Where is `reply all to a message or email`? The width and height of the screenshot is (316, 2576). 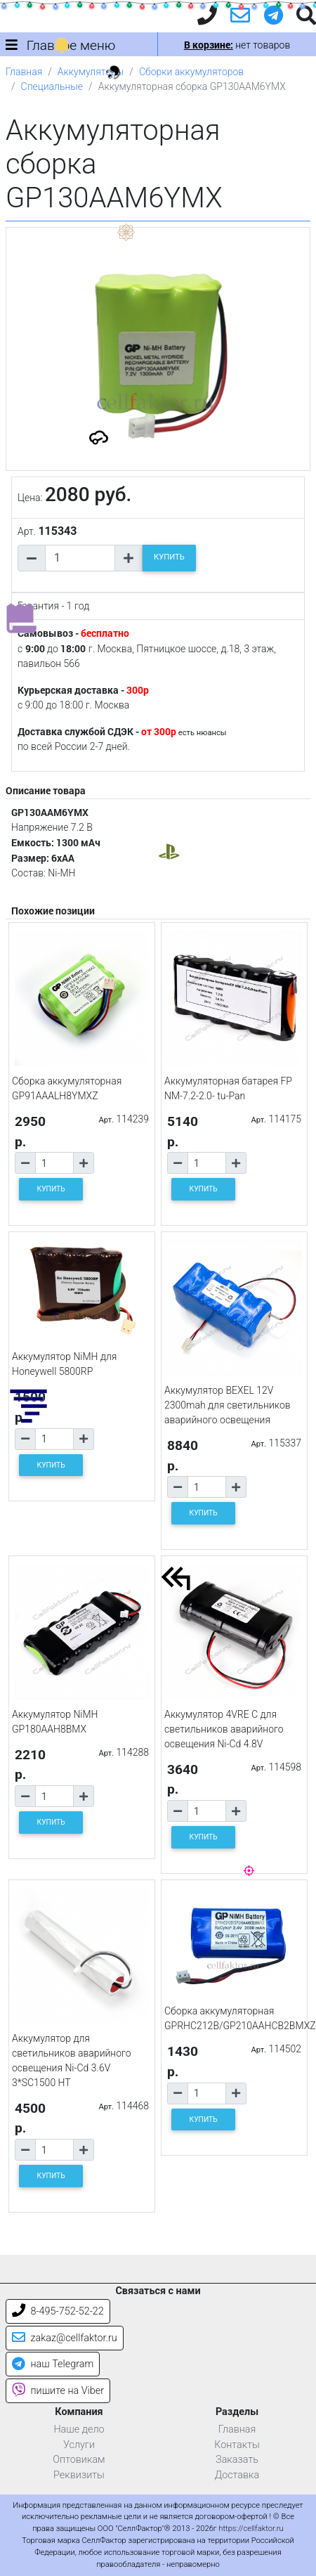
reply all to a message or email is located at coordinates (177, 1579).